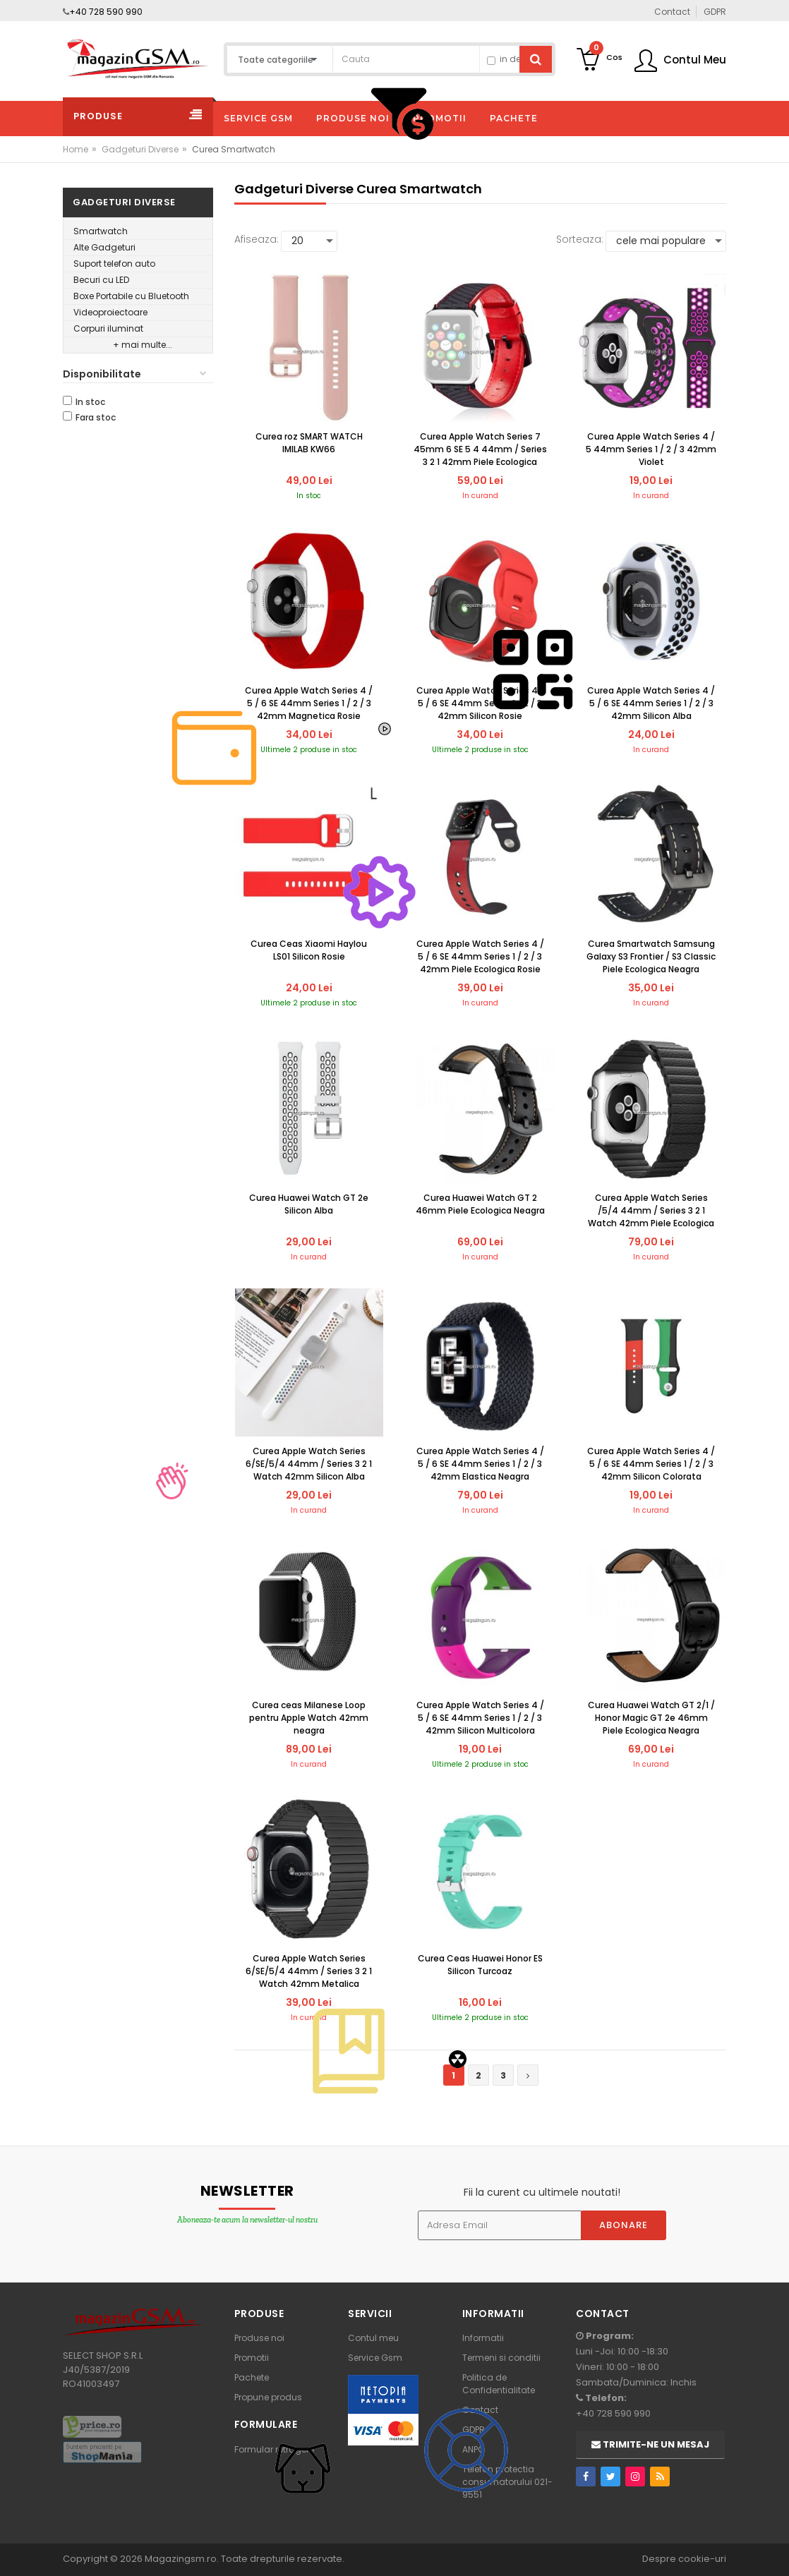  Describe the element at coordinates (457, 2059) in the screenshot. I see `fallout shelter location indicator` at that location.